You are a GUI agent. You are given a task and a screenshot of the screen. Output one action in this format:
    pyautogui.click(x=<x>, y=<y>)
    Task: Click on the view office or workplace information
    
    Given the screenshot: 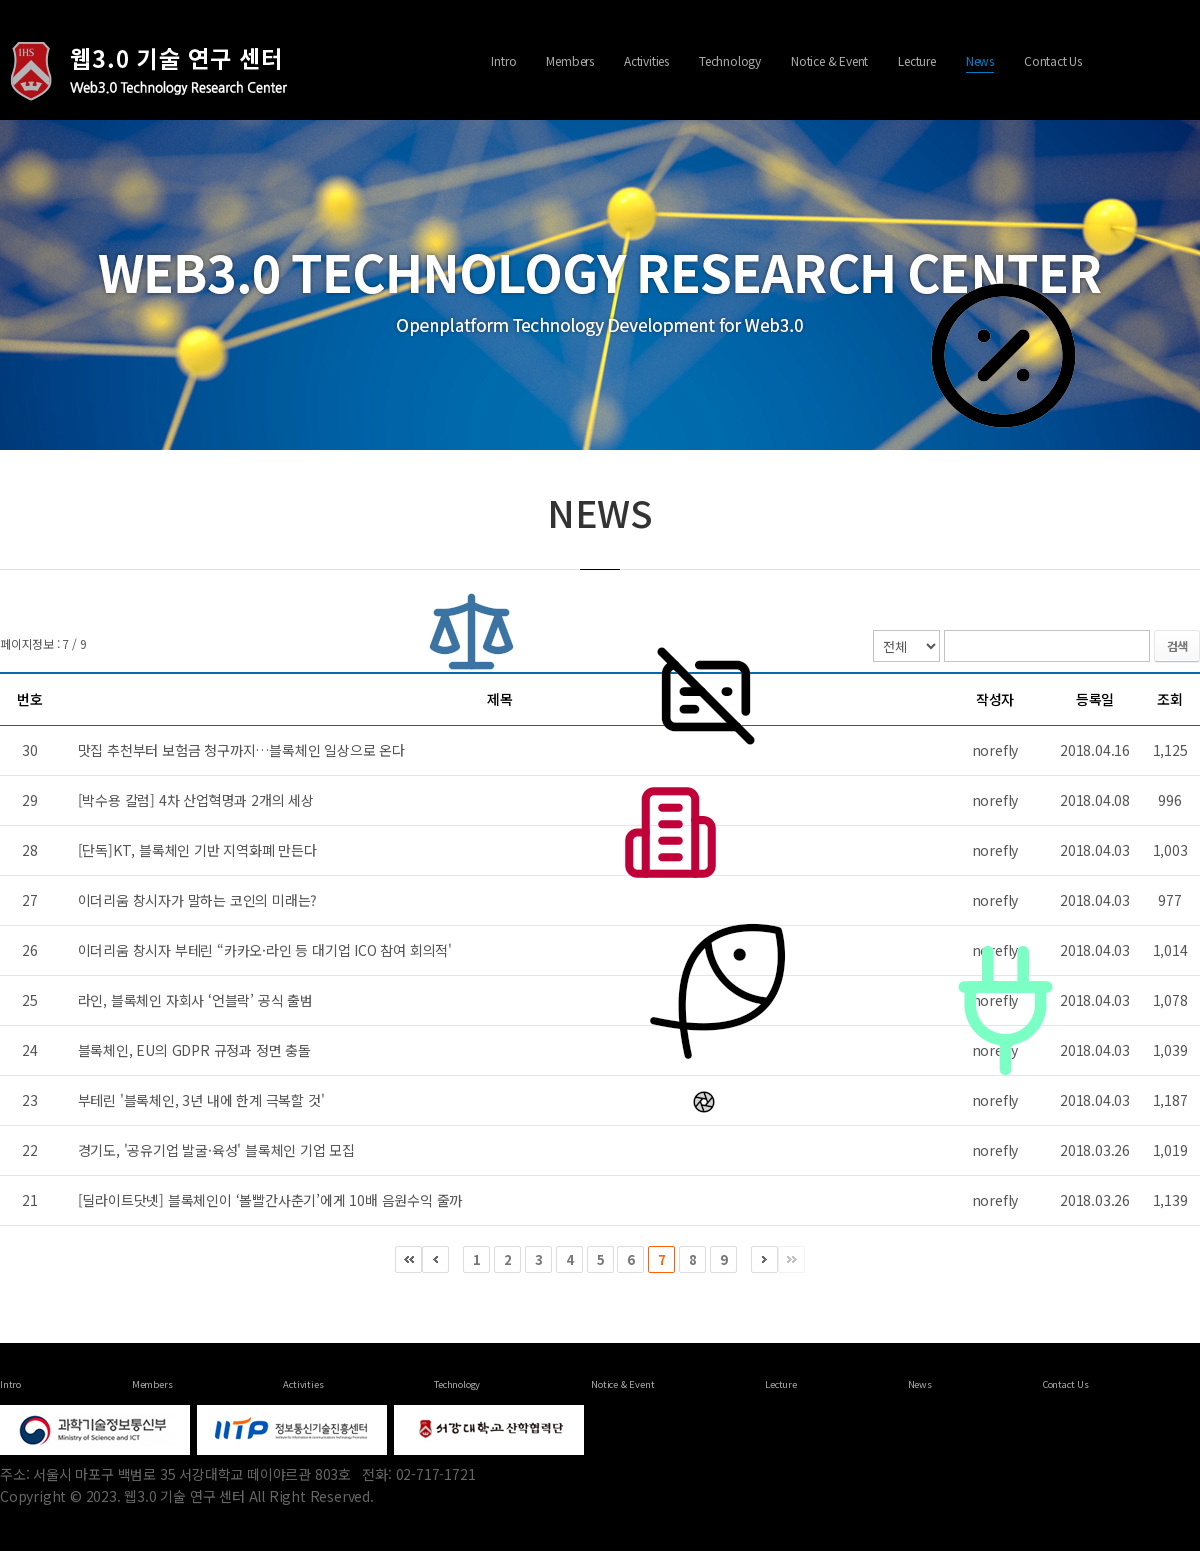 What is the action you would take?
    pyautogui.click(x=670, y=832)
    